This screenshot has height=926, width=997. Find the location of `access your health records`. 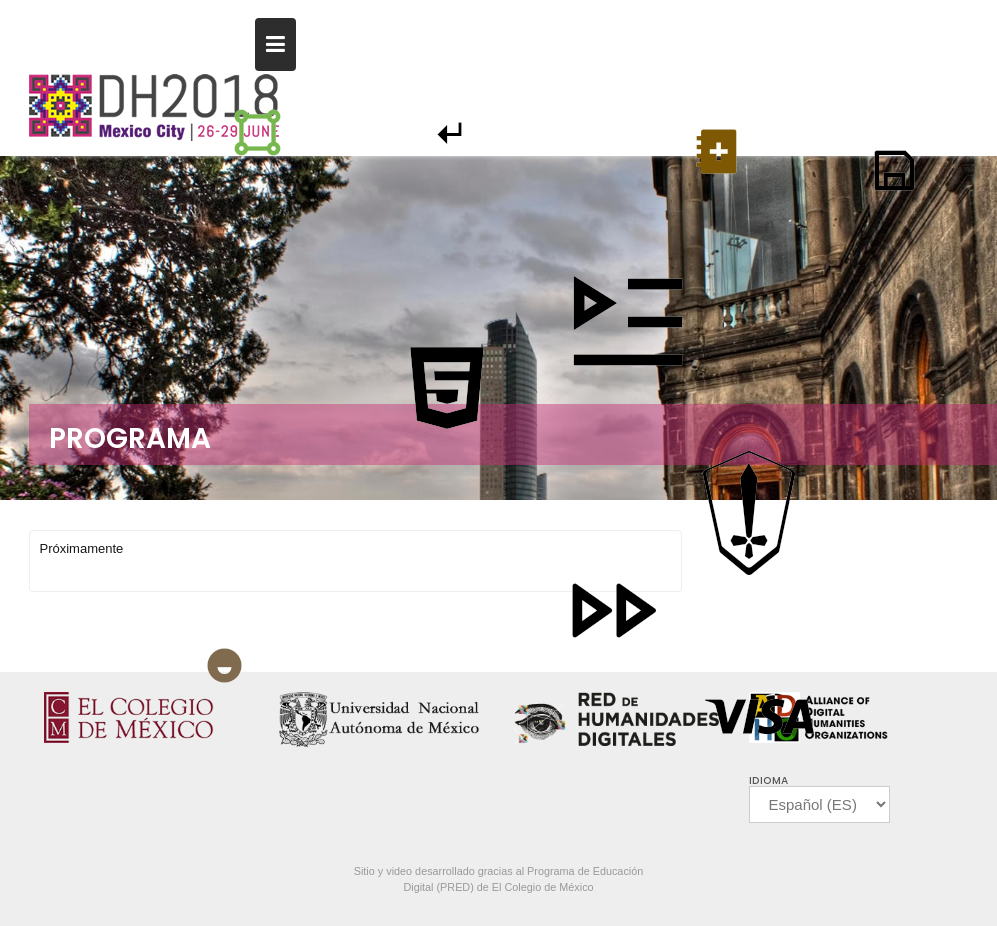

access your health records is located at coordinates (716, 151).